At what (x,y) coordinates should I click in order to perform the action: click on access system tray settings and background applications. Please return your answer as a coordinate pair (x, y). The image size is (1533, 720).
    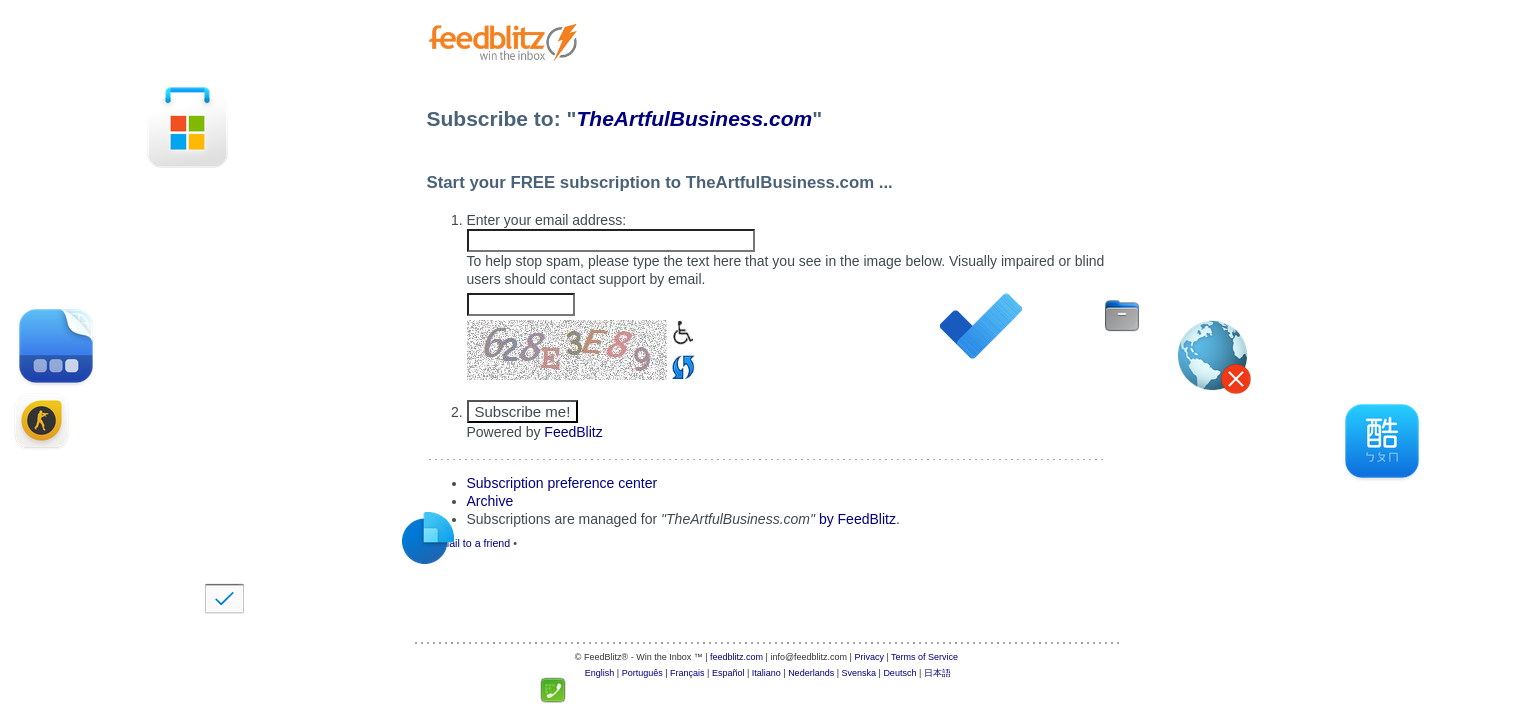
    Looking at the image, I should click on (56, 346).